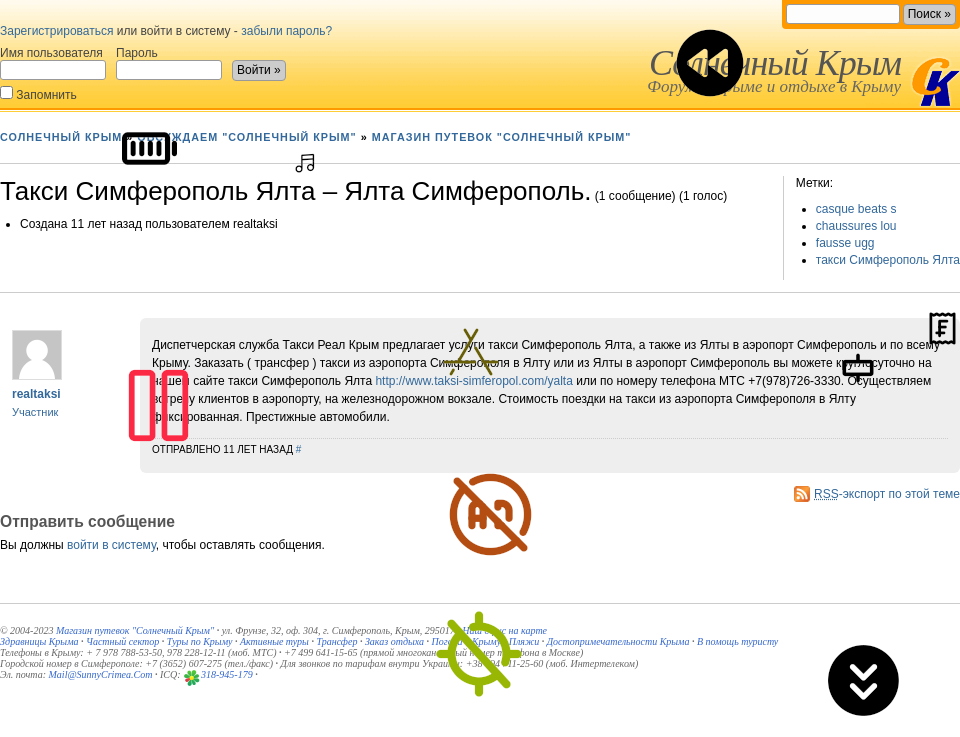  What do you see at coordinates (942, 328) in the screenshot?
I see `view receipt or transaction in swiss francs` at bounding box center [942, 328].